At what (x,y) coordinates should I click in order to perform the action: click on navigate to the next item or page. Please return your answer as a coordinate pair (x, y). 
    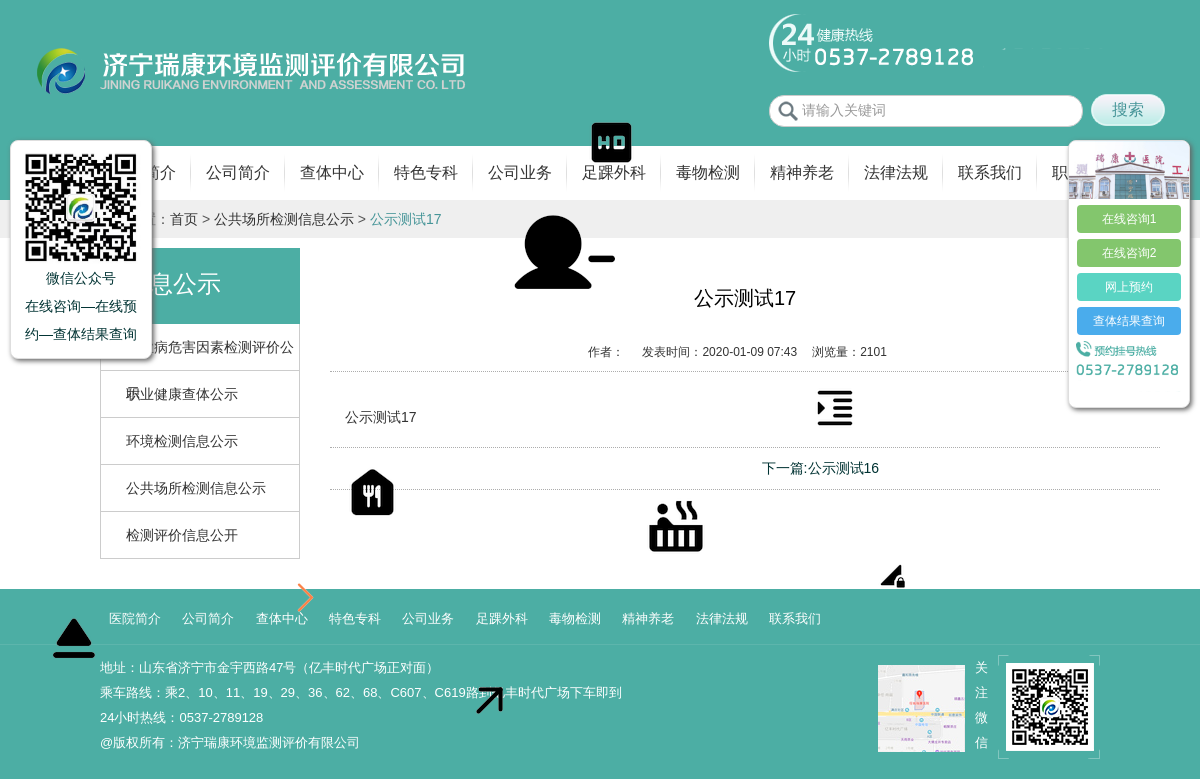
    Looking at the image, I should click on (305, 597).